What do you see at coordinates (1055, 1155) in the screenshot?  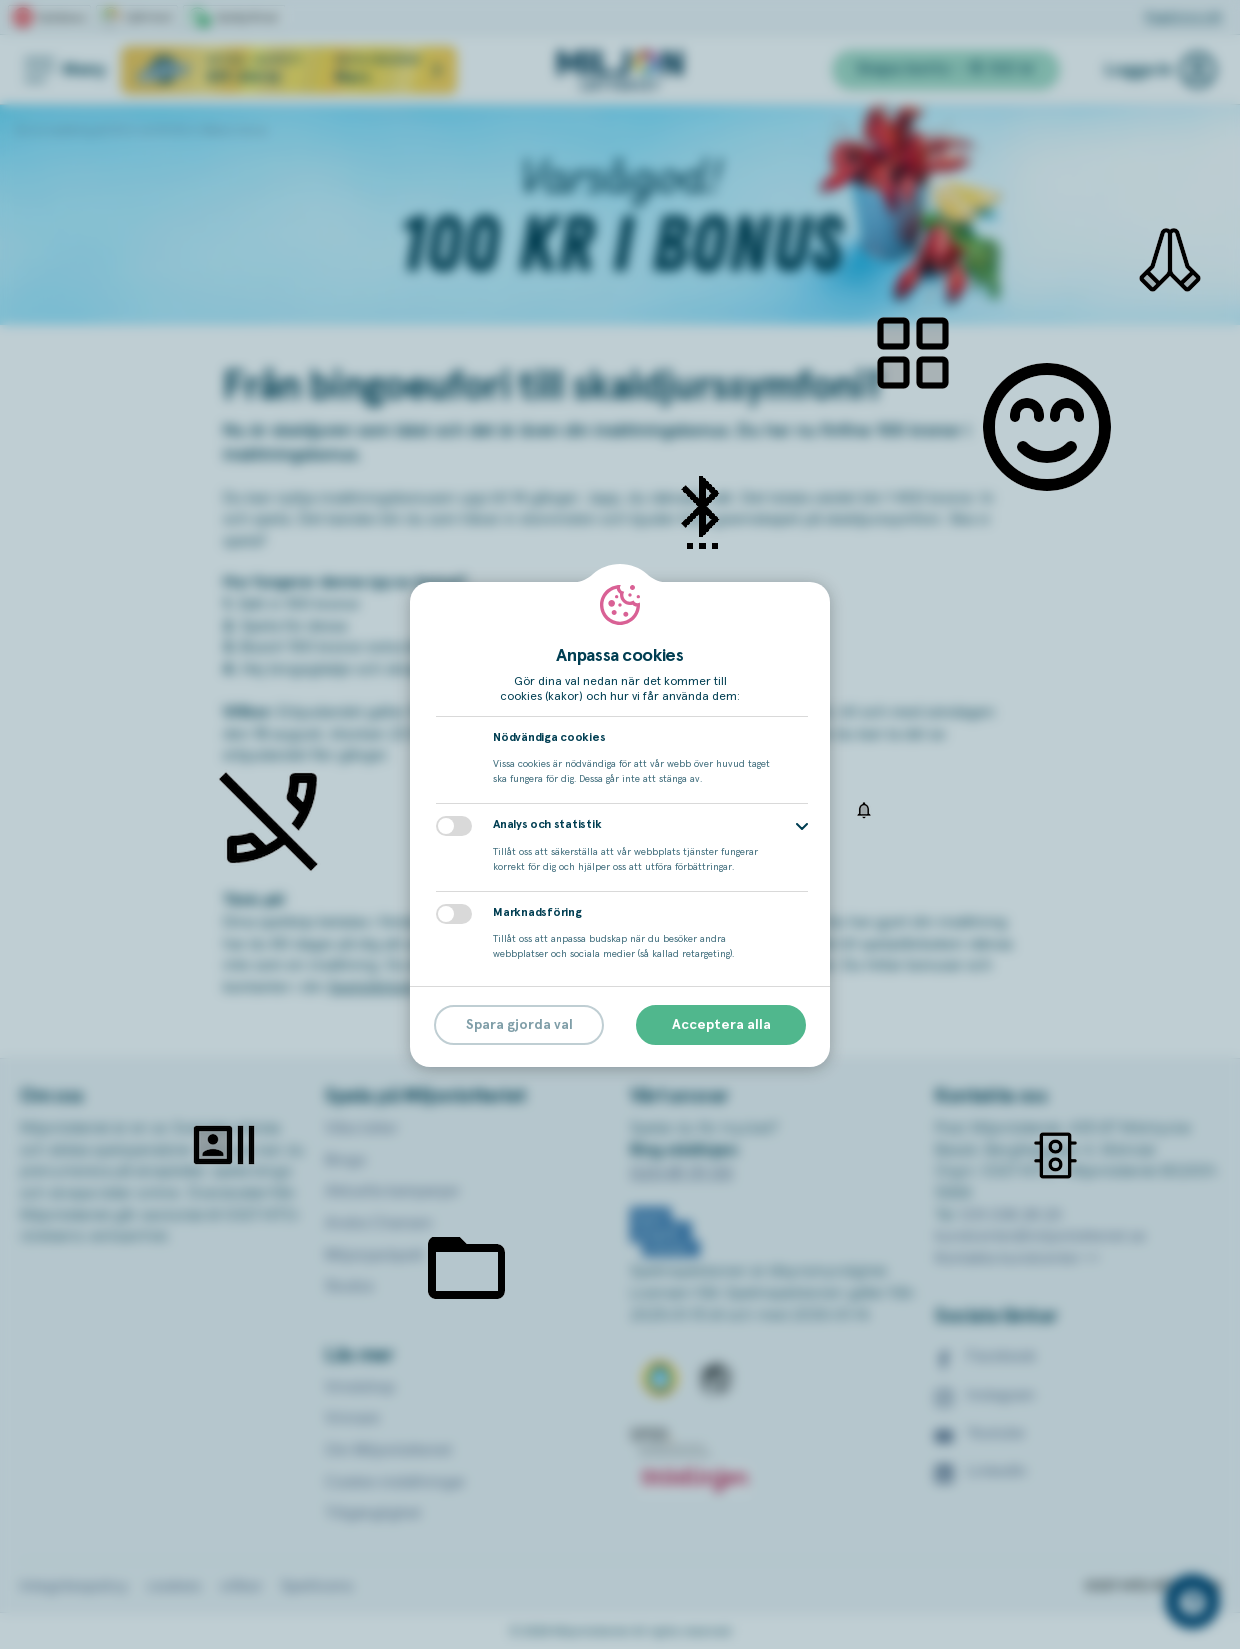 I see `view traffic conditions` at bounding box center [1055, 1155].